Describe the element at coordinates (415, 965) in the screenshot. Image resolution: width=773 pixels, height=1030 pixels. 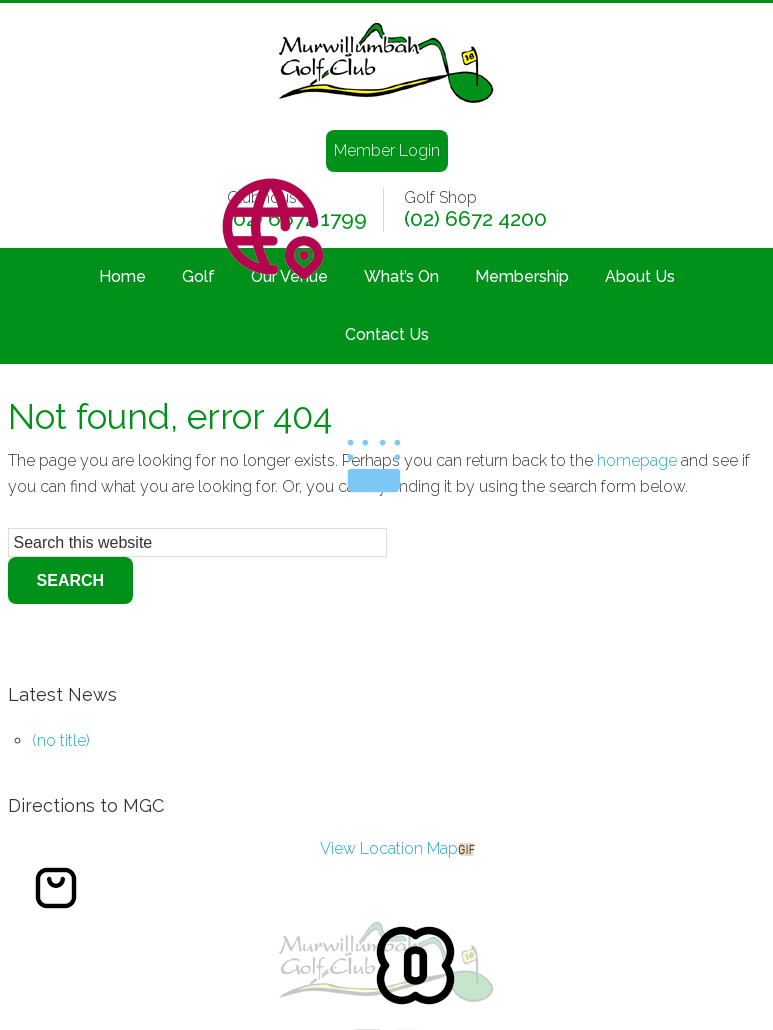
I see `open the Amie calendar app` at that location.